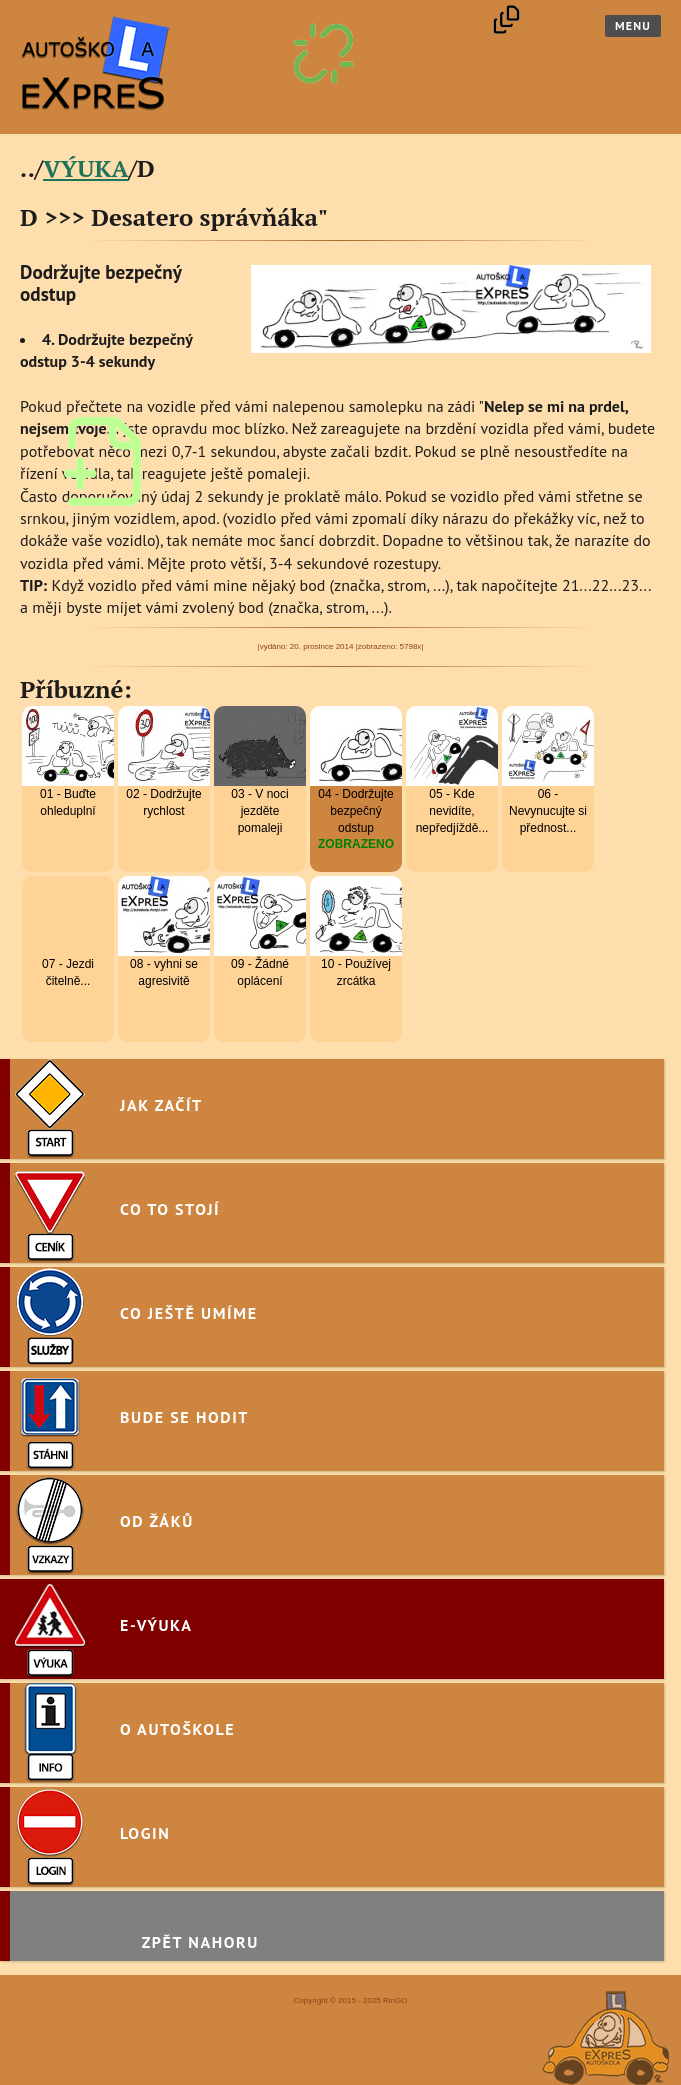 The height and width of the screenshot is (2085, 681). Describe the element at coordinates (506, 19) in the screenshot. I see `view stacked or grouped files` at that location.